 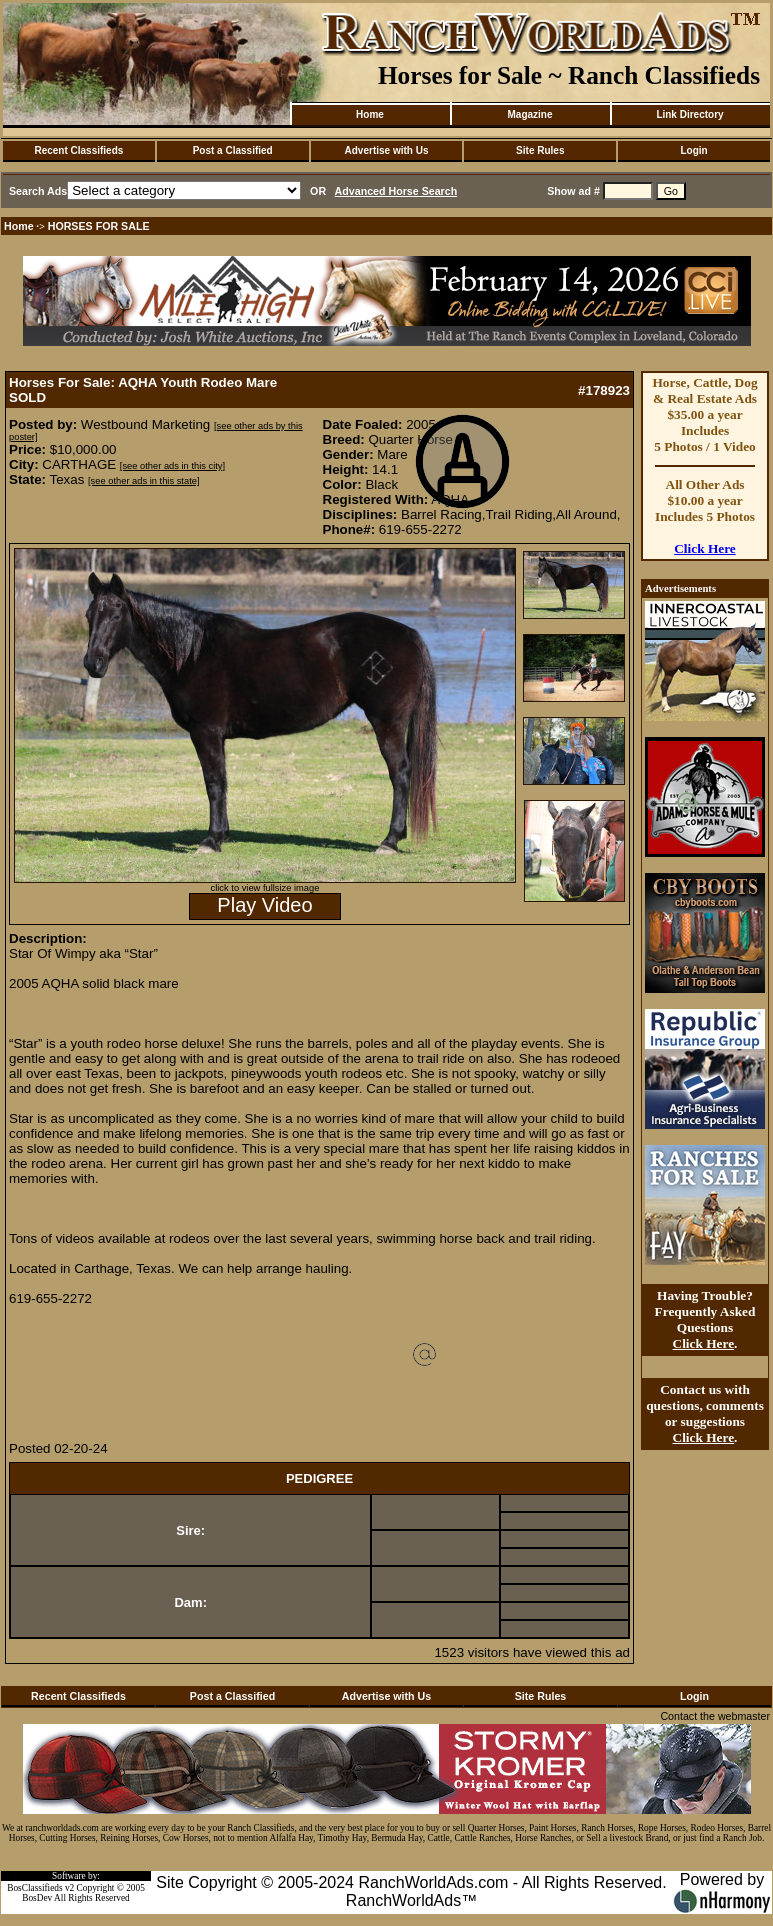 I want to click on mention a user in a post or comment, so click(x=424, y=1354).